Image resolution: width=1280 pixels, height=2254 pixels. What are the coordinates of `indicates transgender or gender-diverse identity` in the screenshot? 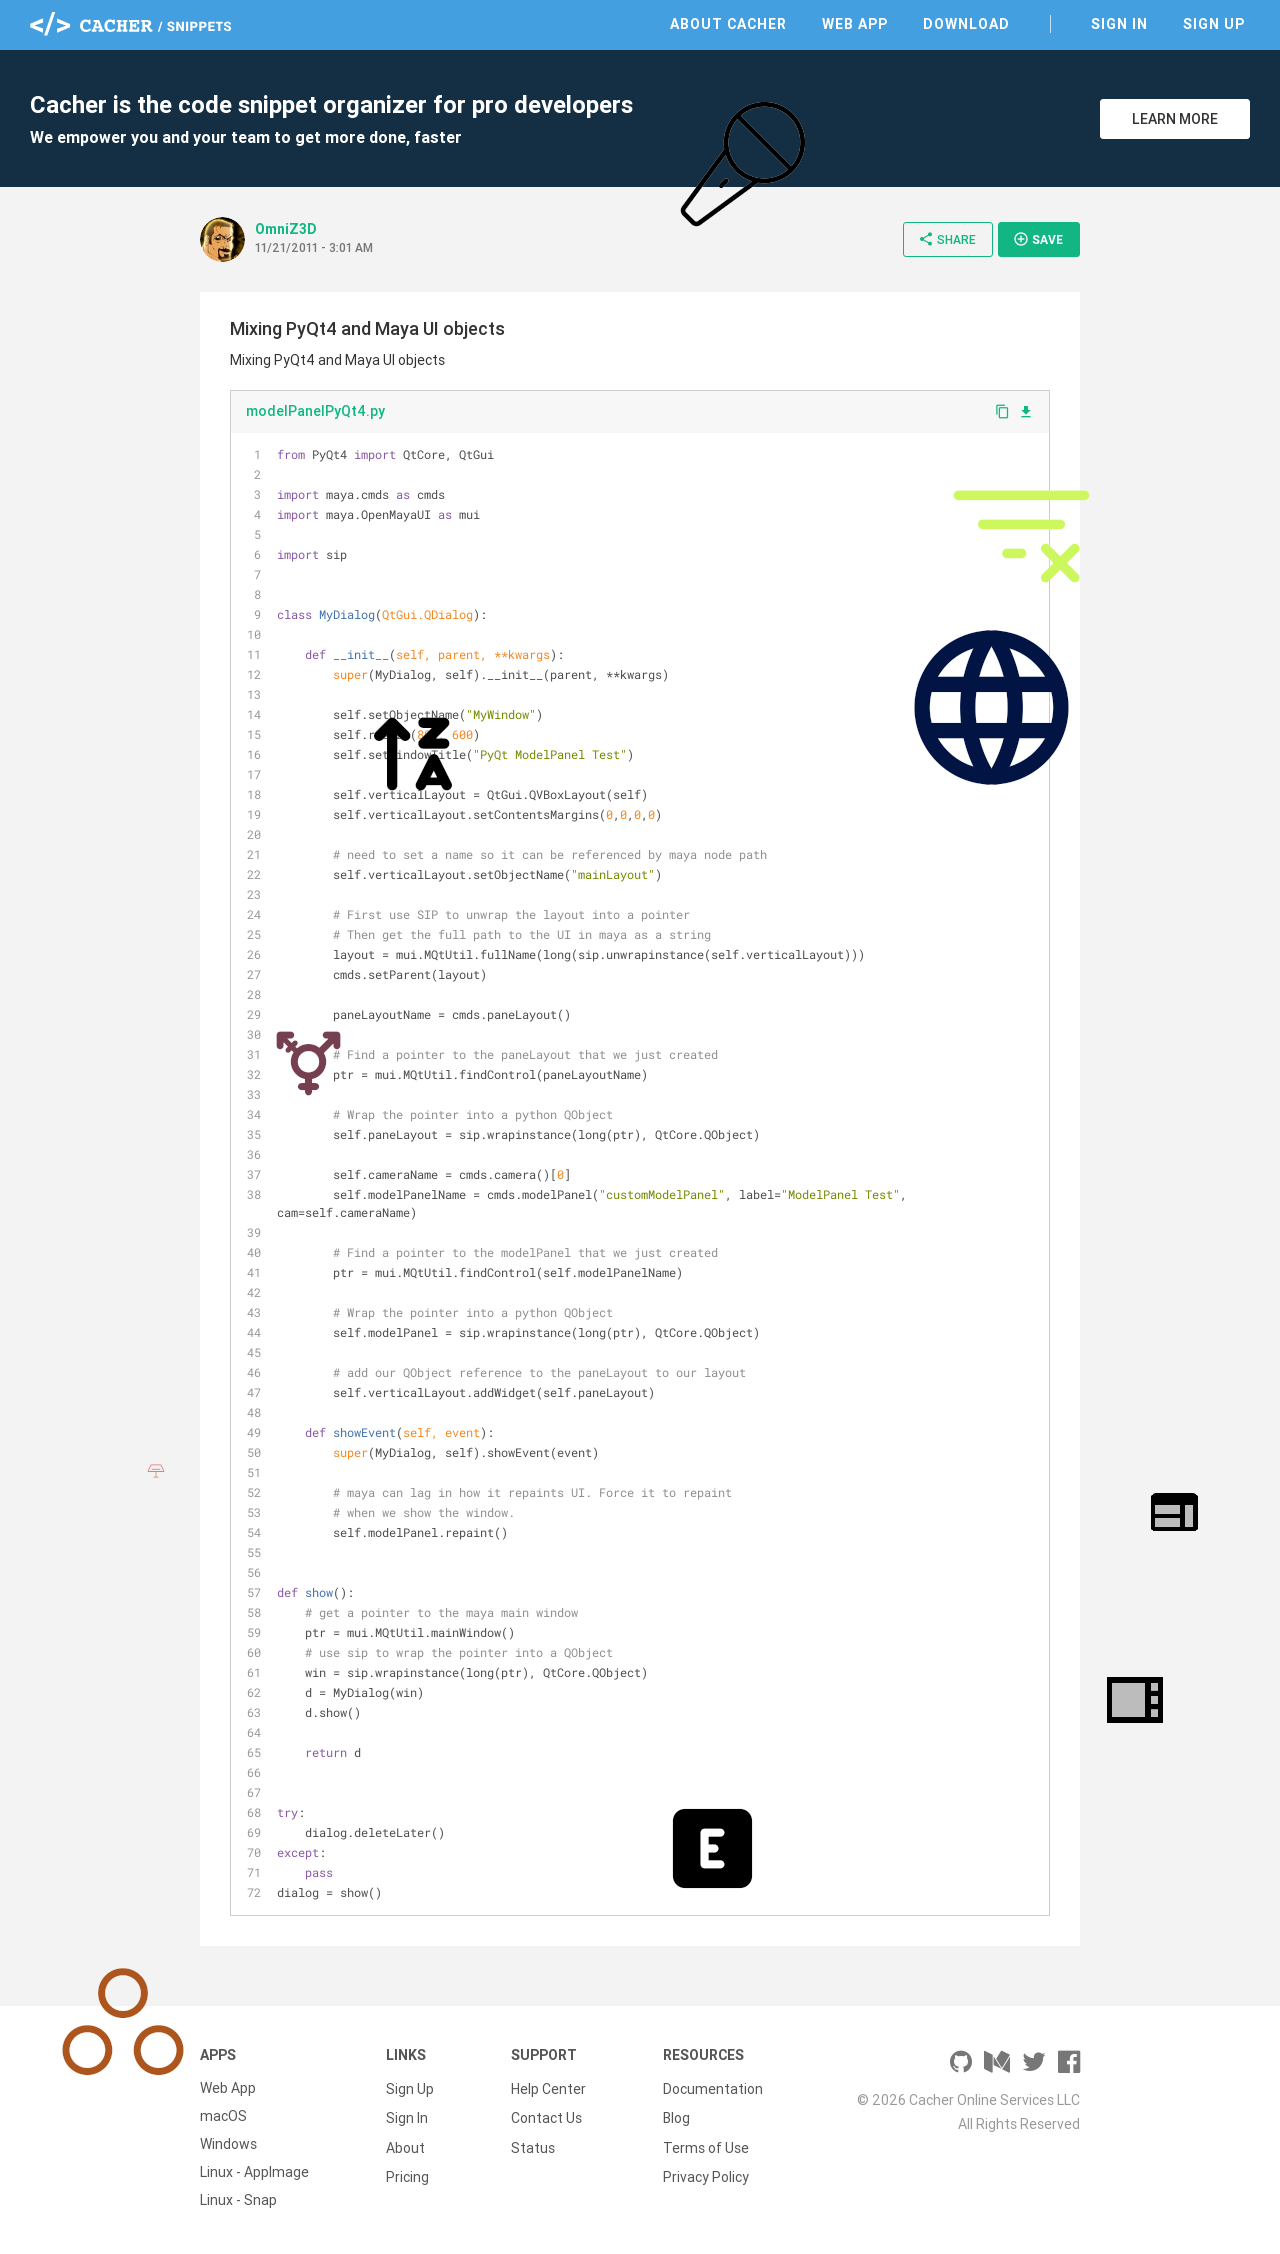 It's located at (308, 1063).